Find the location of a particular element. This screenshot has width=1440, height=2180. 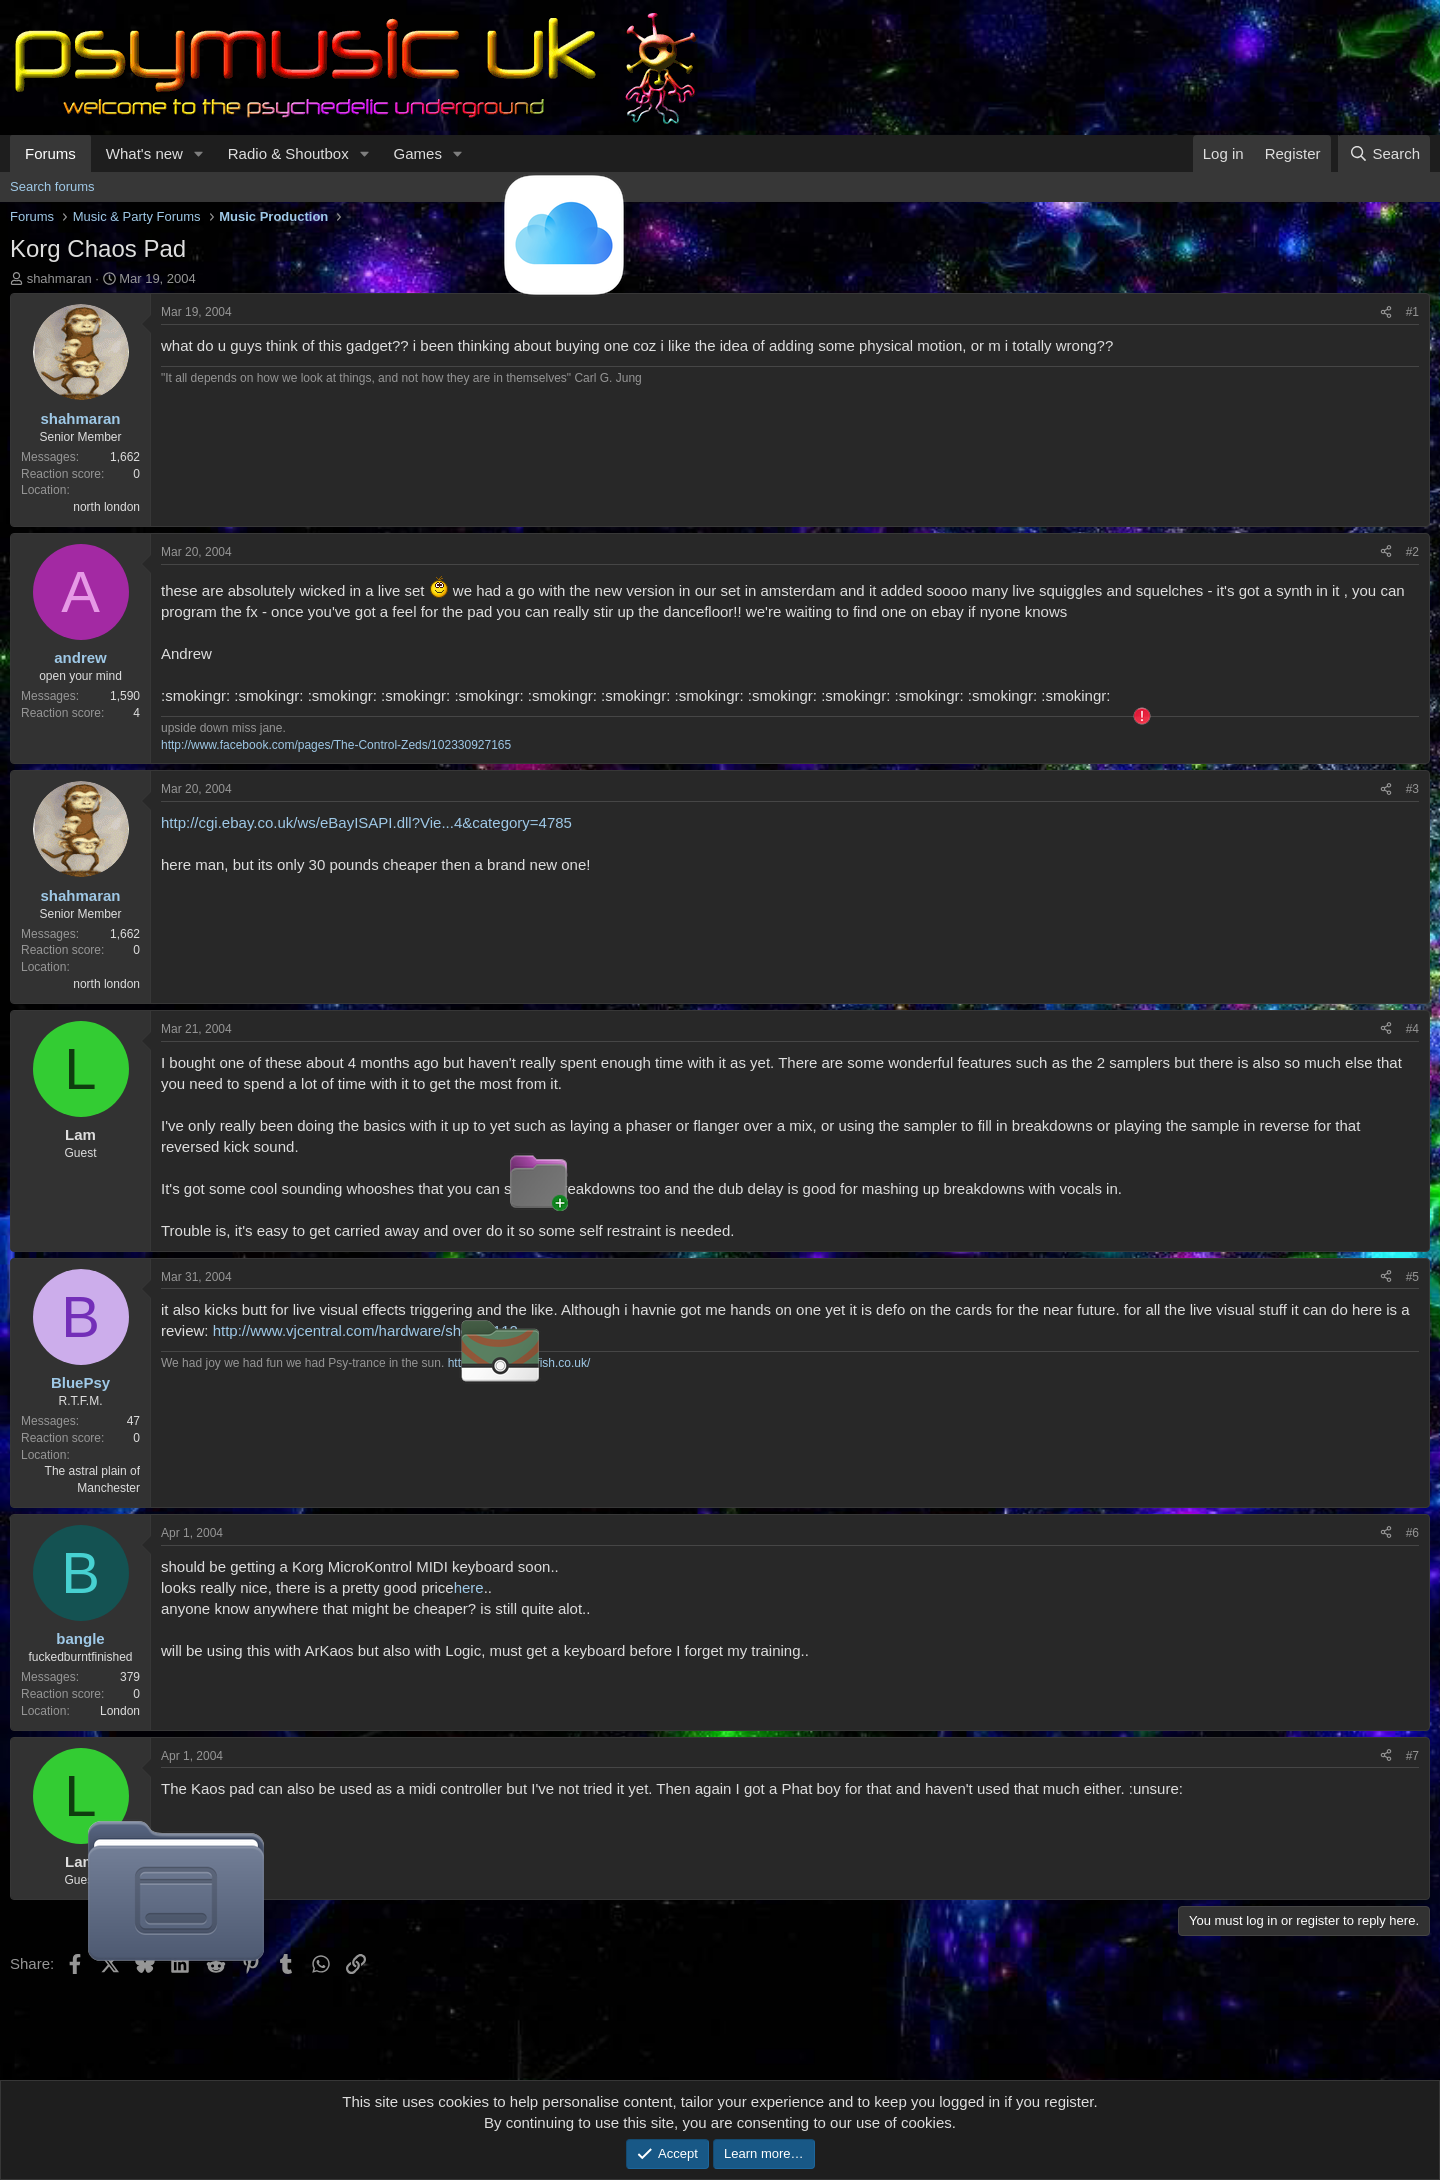

open iCloud+ settings and subscription management is located at coordinates (564, 235).